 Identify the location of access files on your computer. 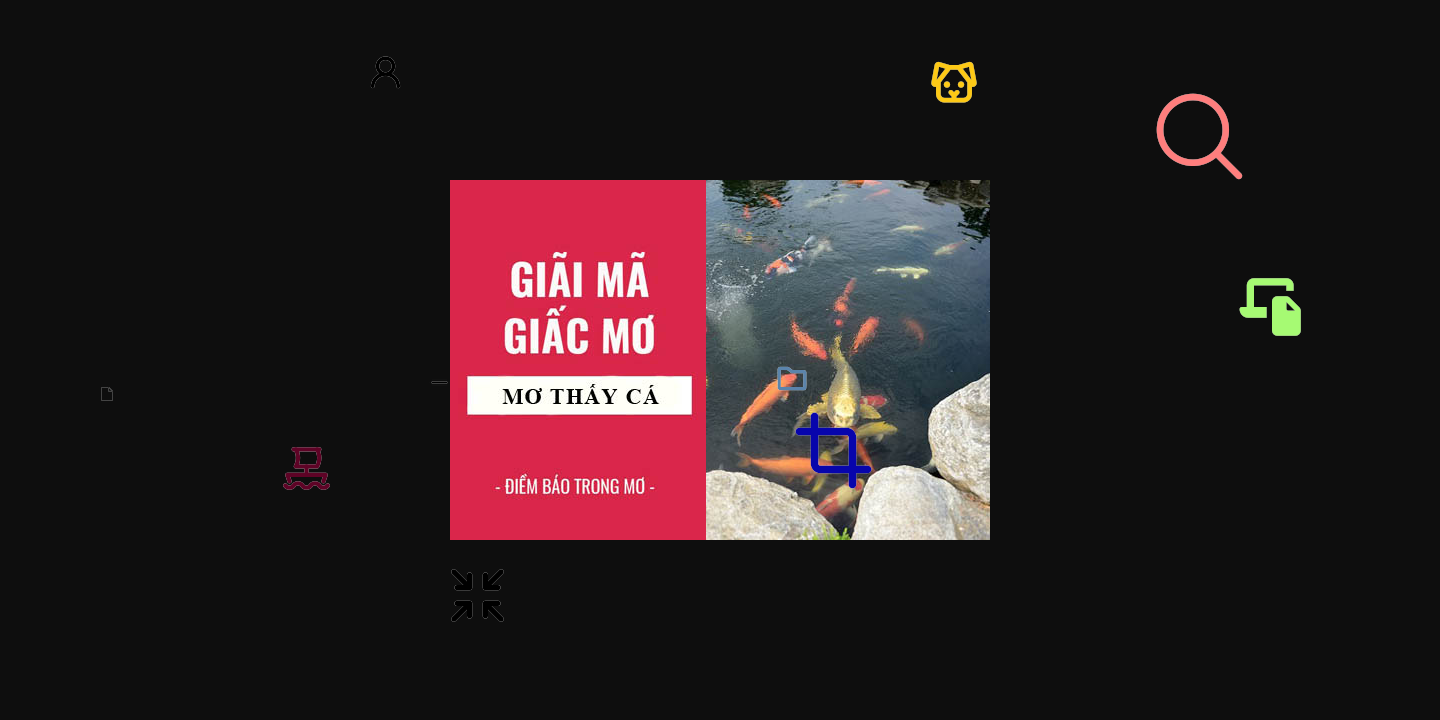
(1272, 307).